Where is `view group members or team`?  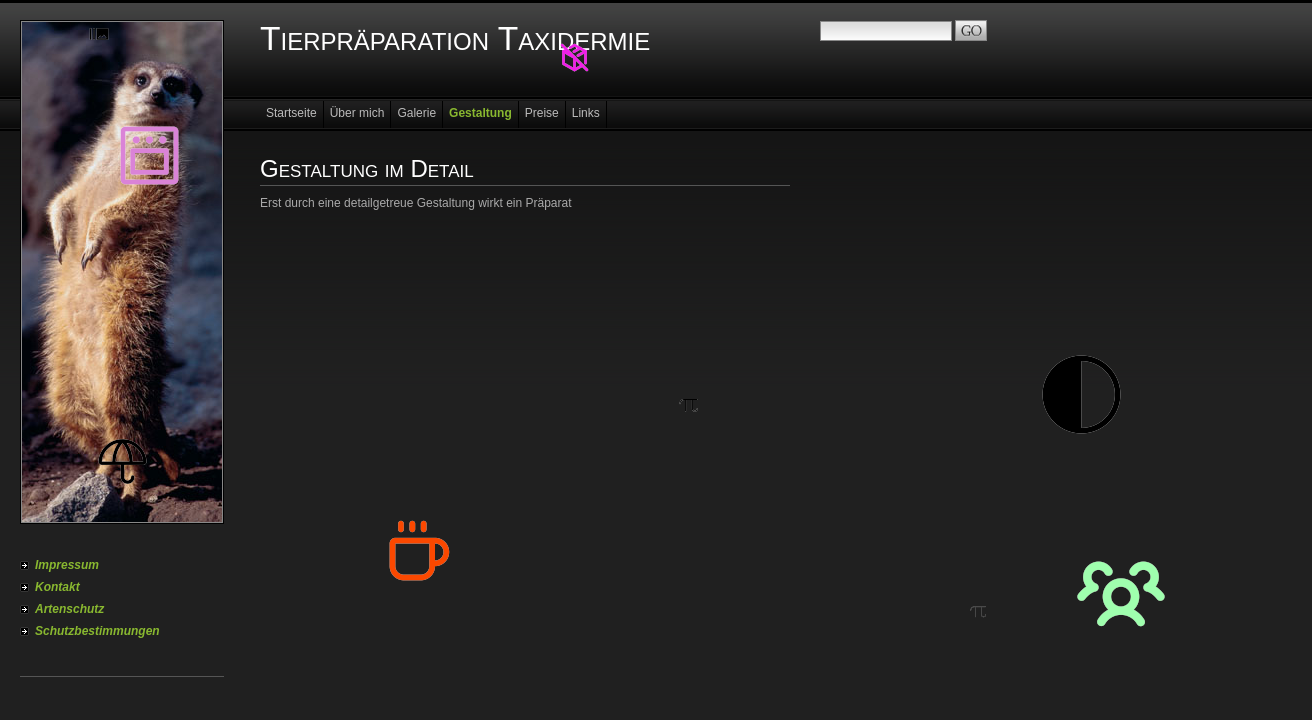 view group members or team is located at coordinates (1121, 591).